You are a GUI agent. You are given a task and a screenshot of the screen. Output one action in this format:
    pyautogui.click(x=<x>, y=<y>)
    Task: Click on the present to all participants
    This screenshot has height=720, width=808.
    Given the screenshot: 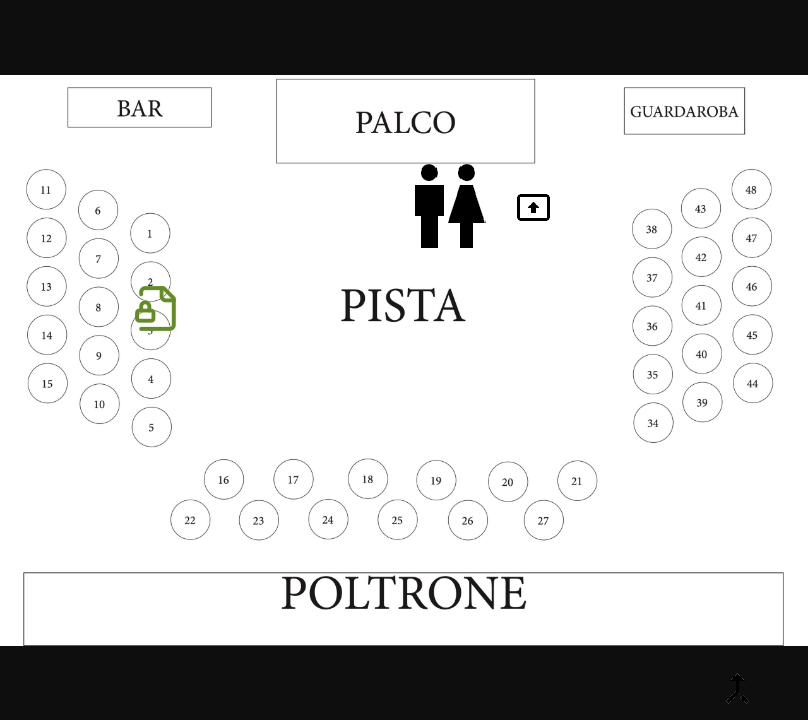 What is the action you would take?
    pyautogui.click(x=533, y=207)
    